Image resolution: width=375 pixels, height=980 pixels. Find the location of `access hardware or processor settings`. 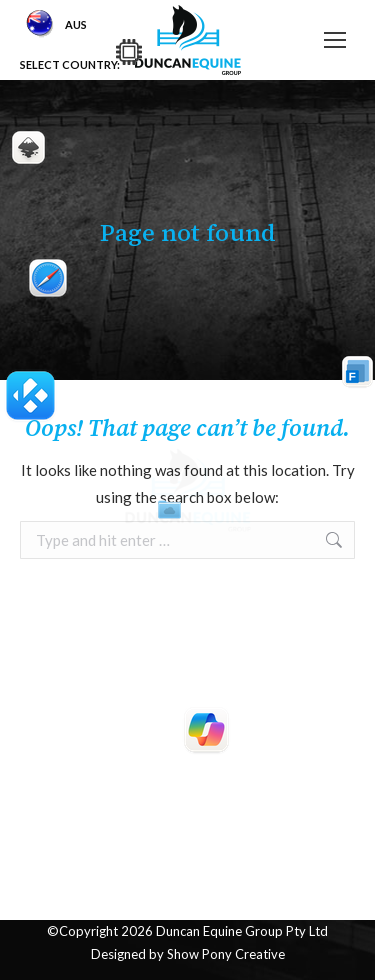

access hardware or processor settings is located at coordinates (129, 52).